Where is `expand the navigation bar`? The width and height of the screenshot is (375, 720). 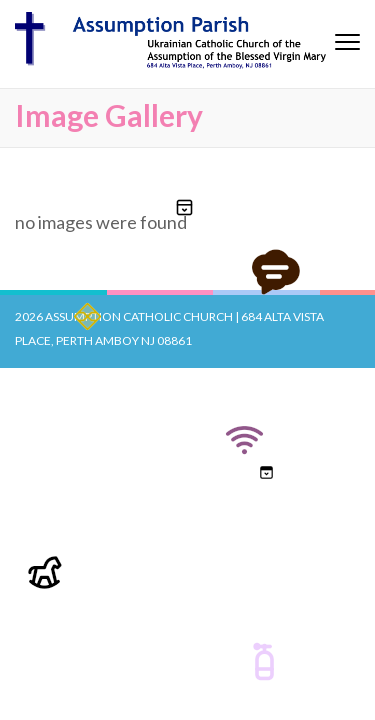 expand the navigation bar is located at coordinates (266, 472).